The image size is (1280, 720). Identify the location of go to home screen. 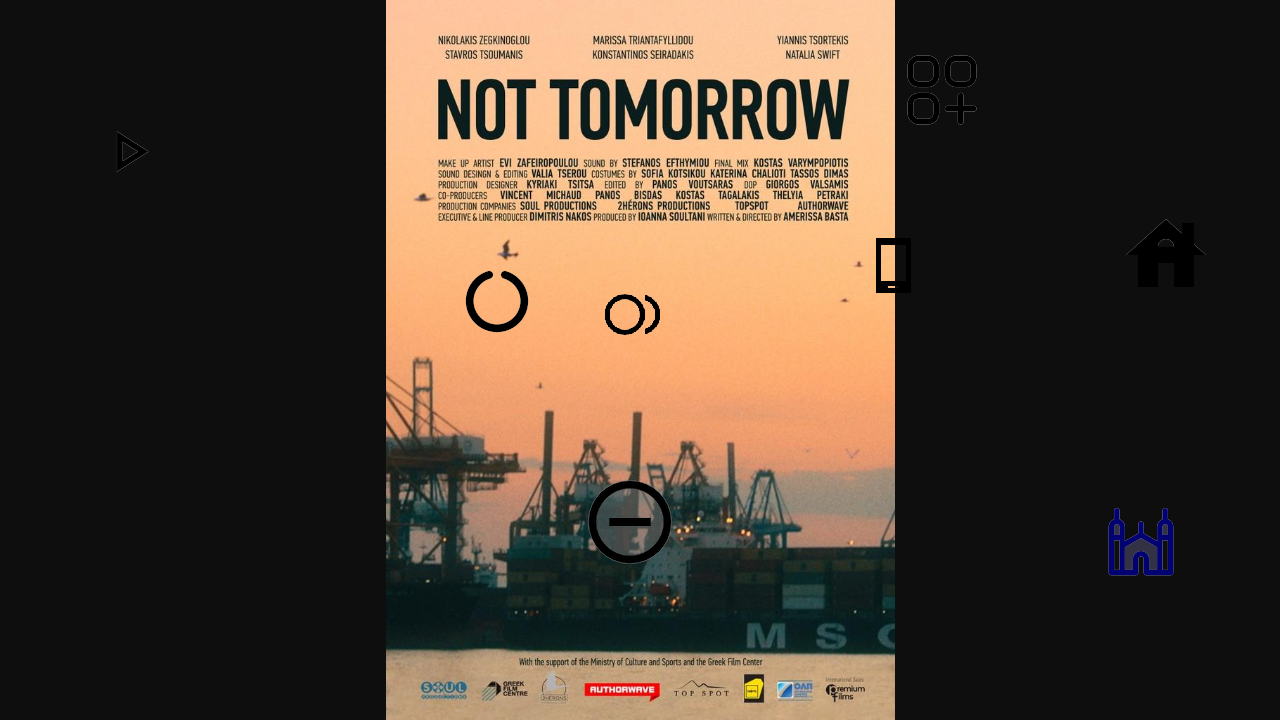
(1166, 255).